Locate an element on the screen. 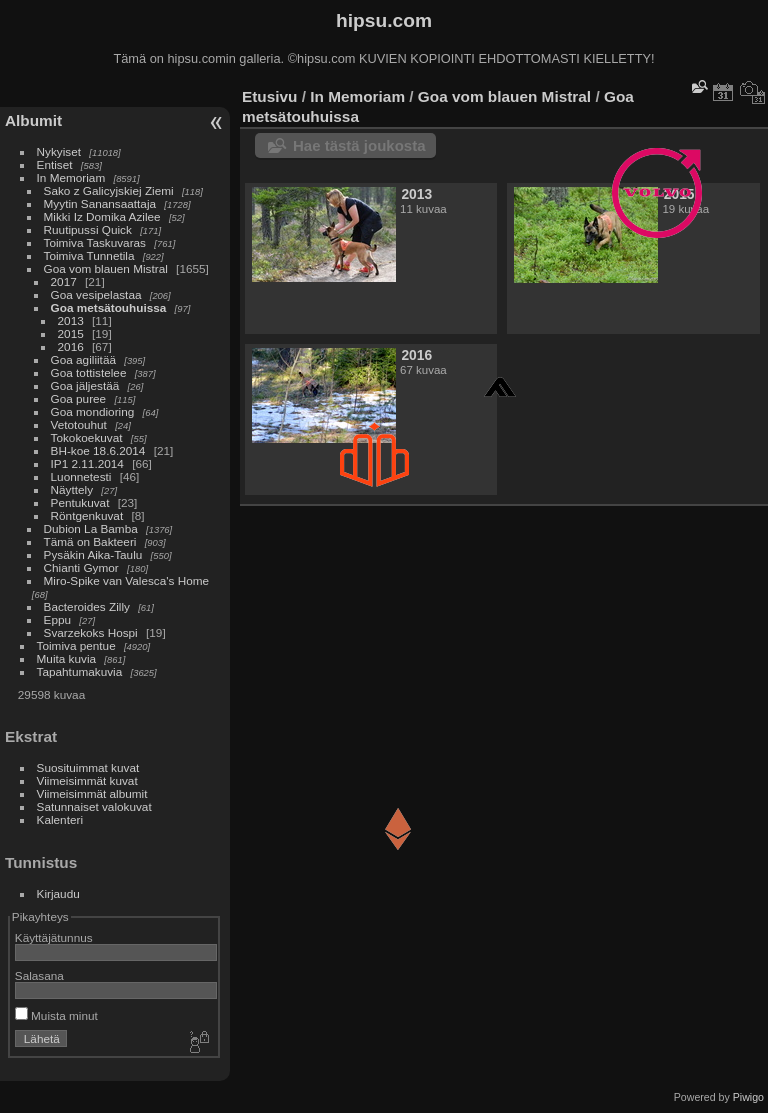 Image resolution: width=768 pixels, height=1113 pixels. ethereum cryptocurrency logo is located at coordinates (398, 829).